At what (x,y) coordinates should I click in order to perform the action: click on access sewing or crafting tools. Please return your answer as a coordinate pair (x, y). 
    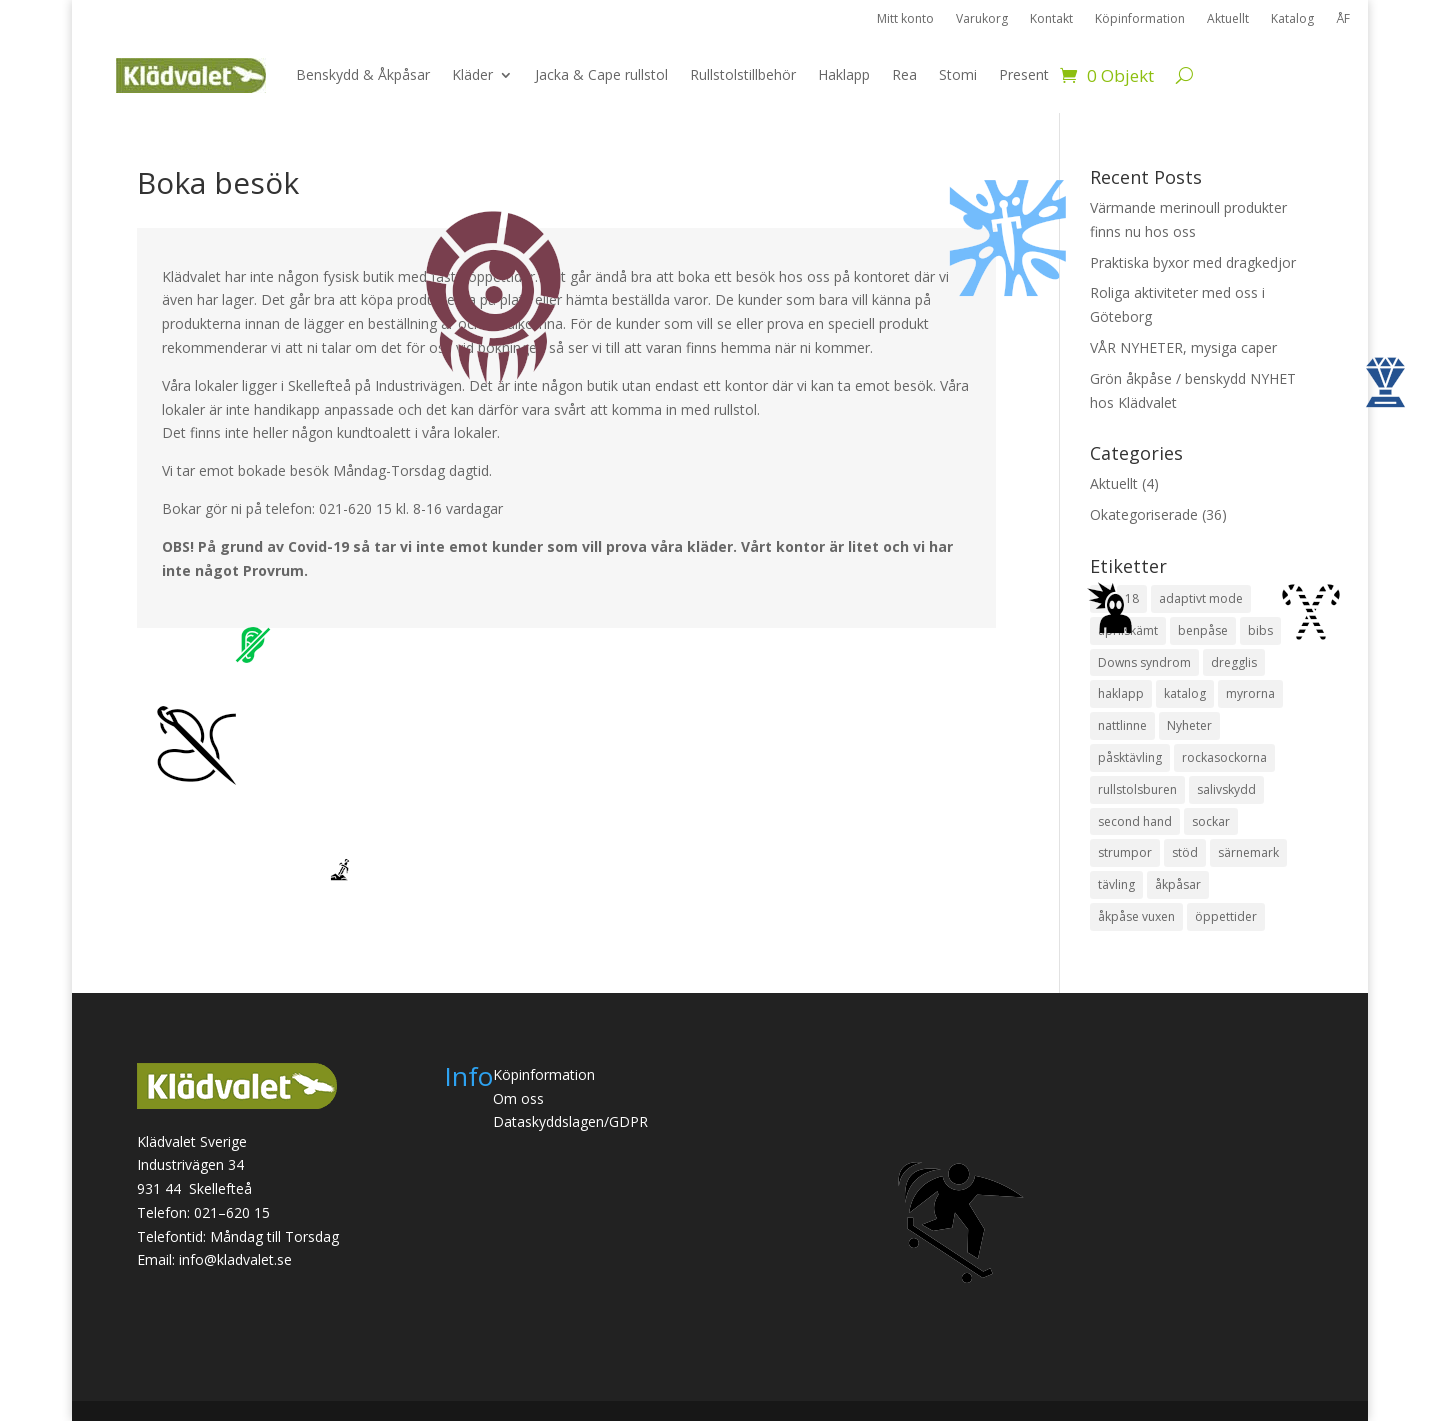
    Looking at the image, I should click on (196, 745).